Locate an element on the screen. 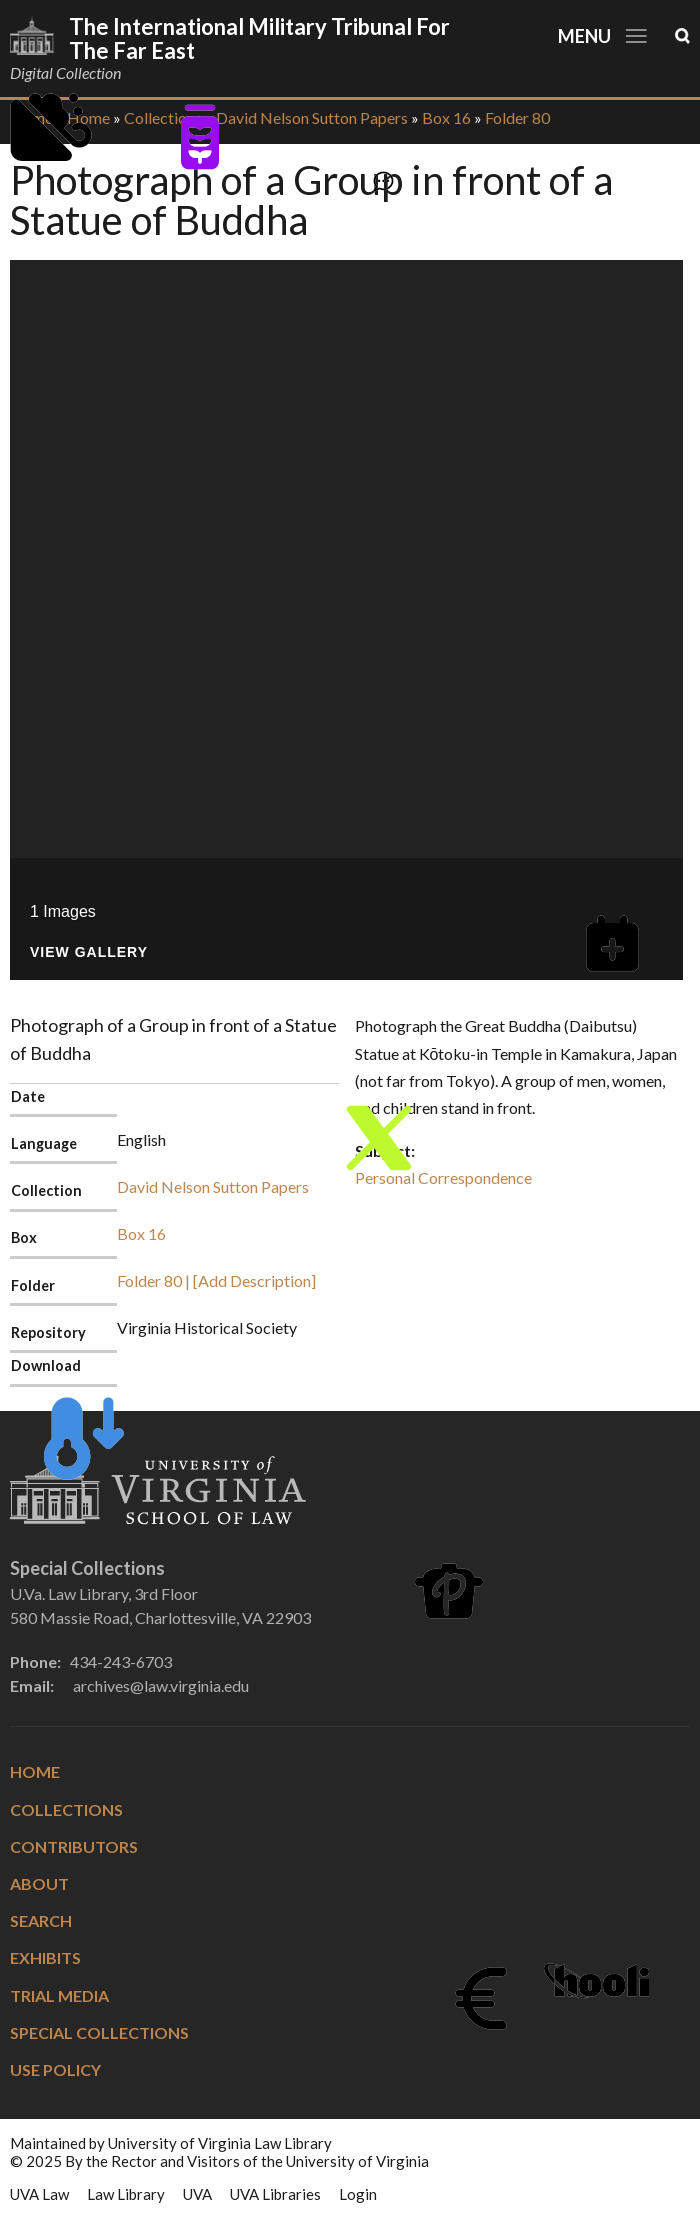 The width and height of the screenshot is (700, 2218). add a new event to your calendar is located at coordinates (612, 945).